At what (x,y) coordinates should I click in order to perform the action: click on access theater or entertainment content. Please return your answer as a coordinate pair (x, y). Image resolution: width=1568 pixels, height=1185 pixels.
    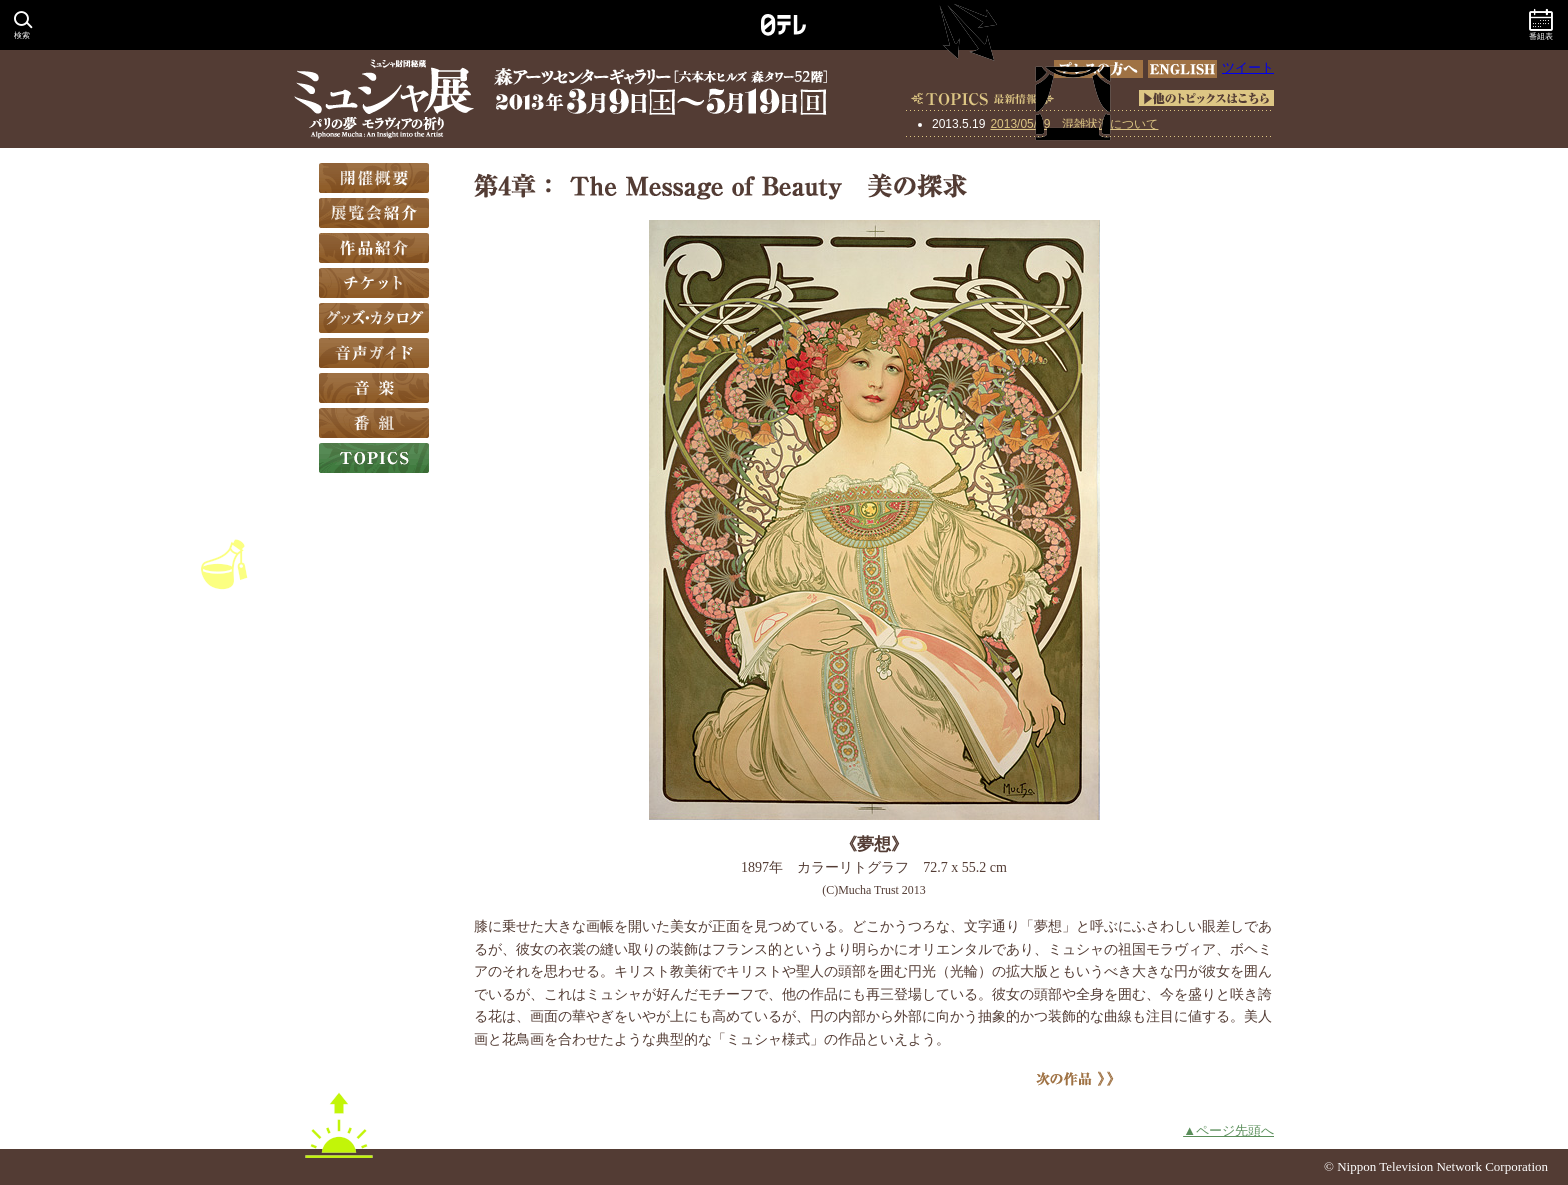
    Looking at the image, I should click on (1073, 104).